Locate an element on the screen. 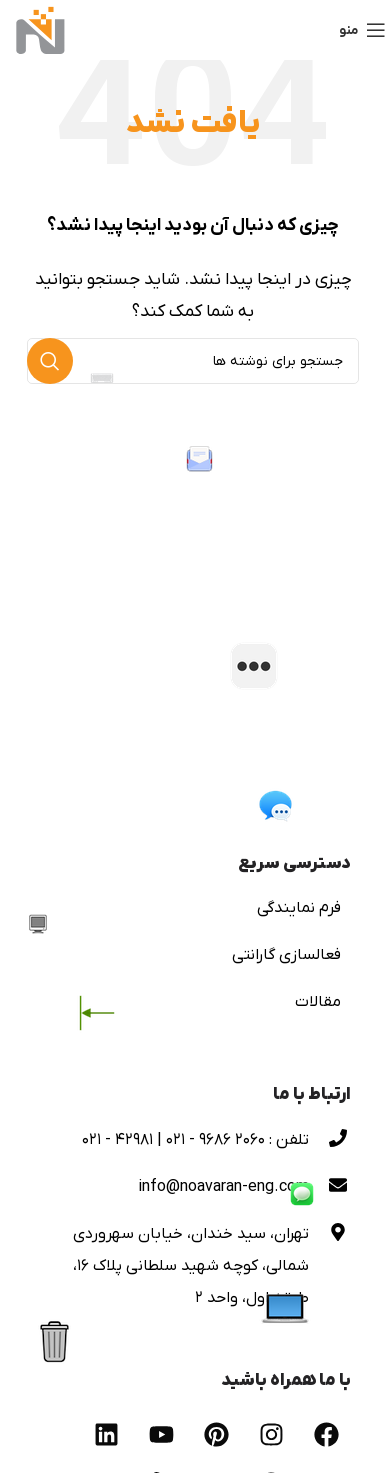 This screenshot has height=1473, width=386. indicates a message has been read is located at coordinates (199, 459).